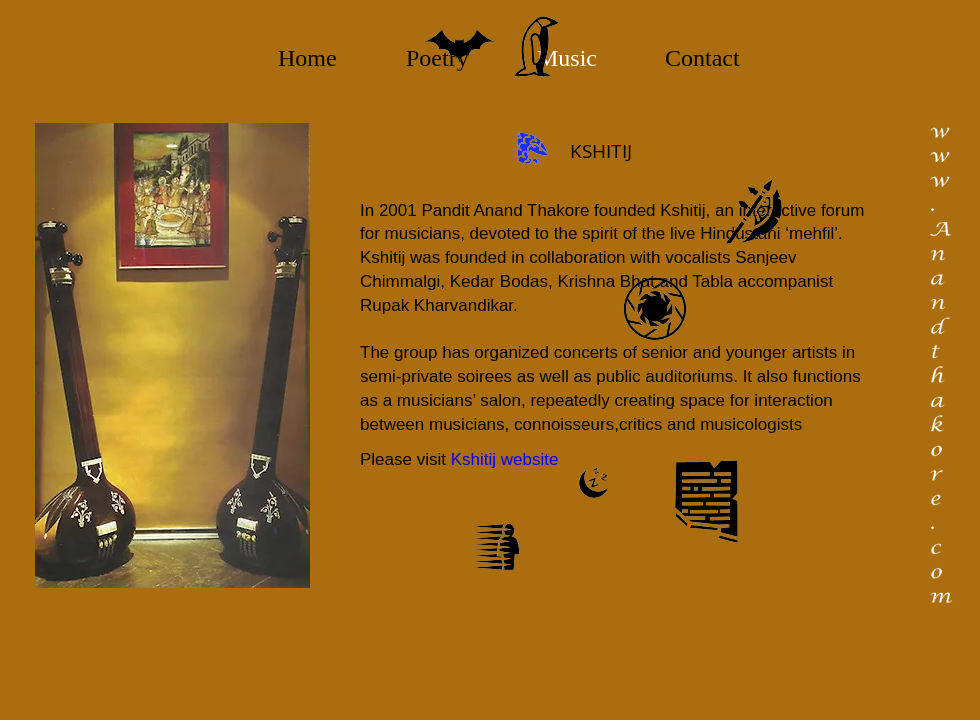 Image resolution: width=980 pixels, height=720 pixels. I want to click on indicates evasion or dodge ability activated, so click(496, 547).